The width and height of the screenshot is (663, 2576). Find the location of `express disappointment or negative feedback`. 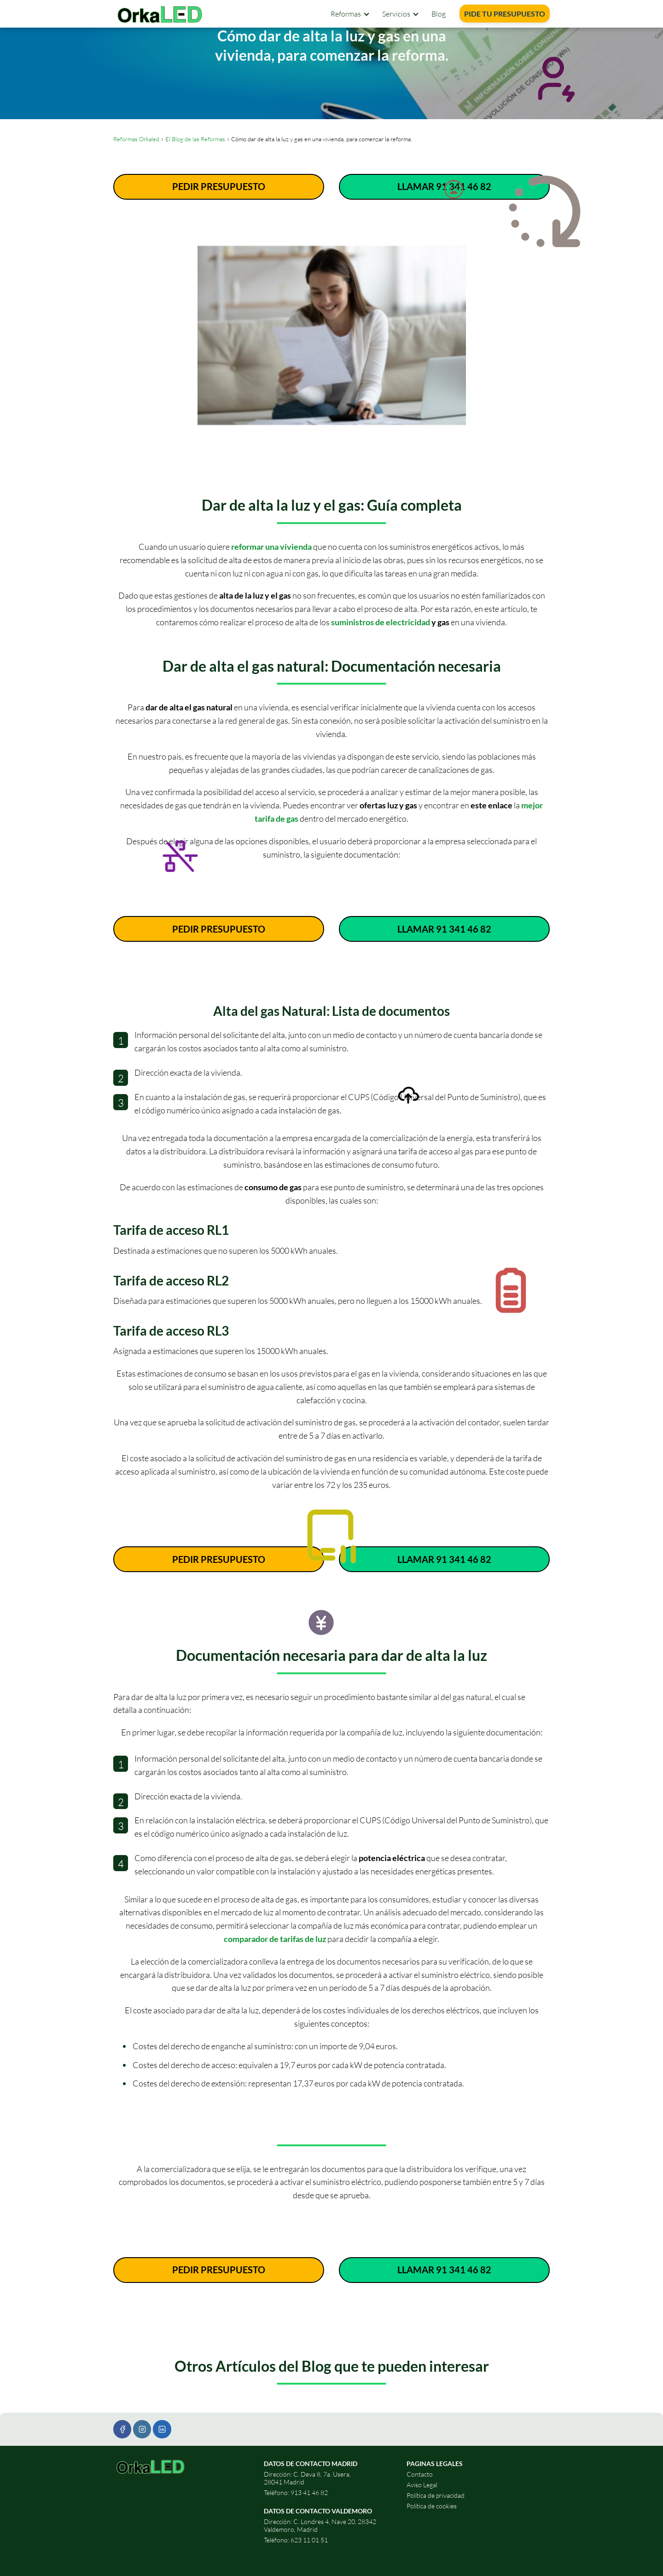

express disappointment or negative feedback is located at coordinates (454, 189).